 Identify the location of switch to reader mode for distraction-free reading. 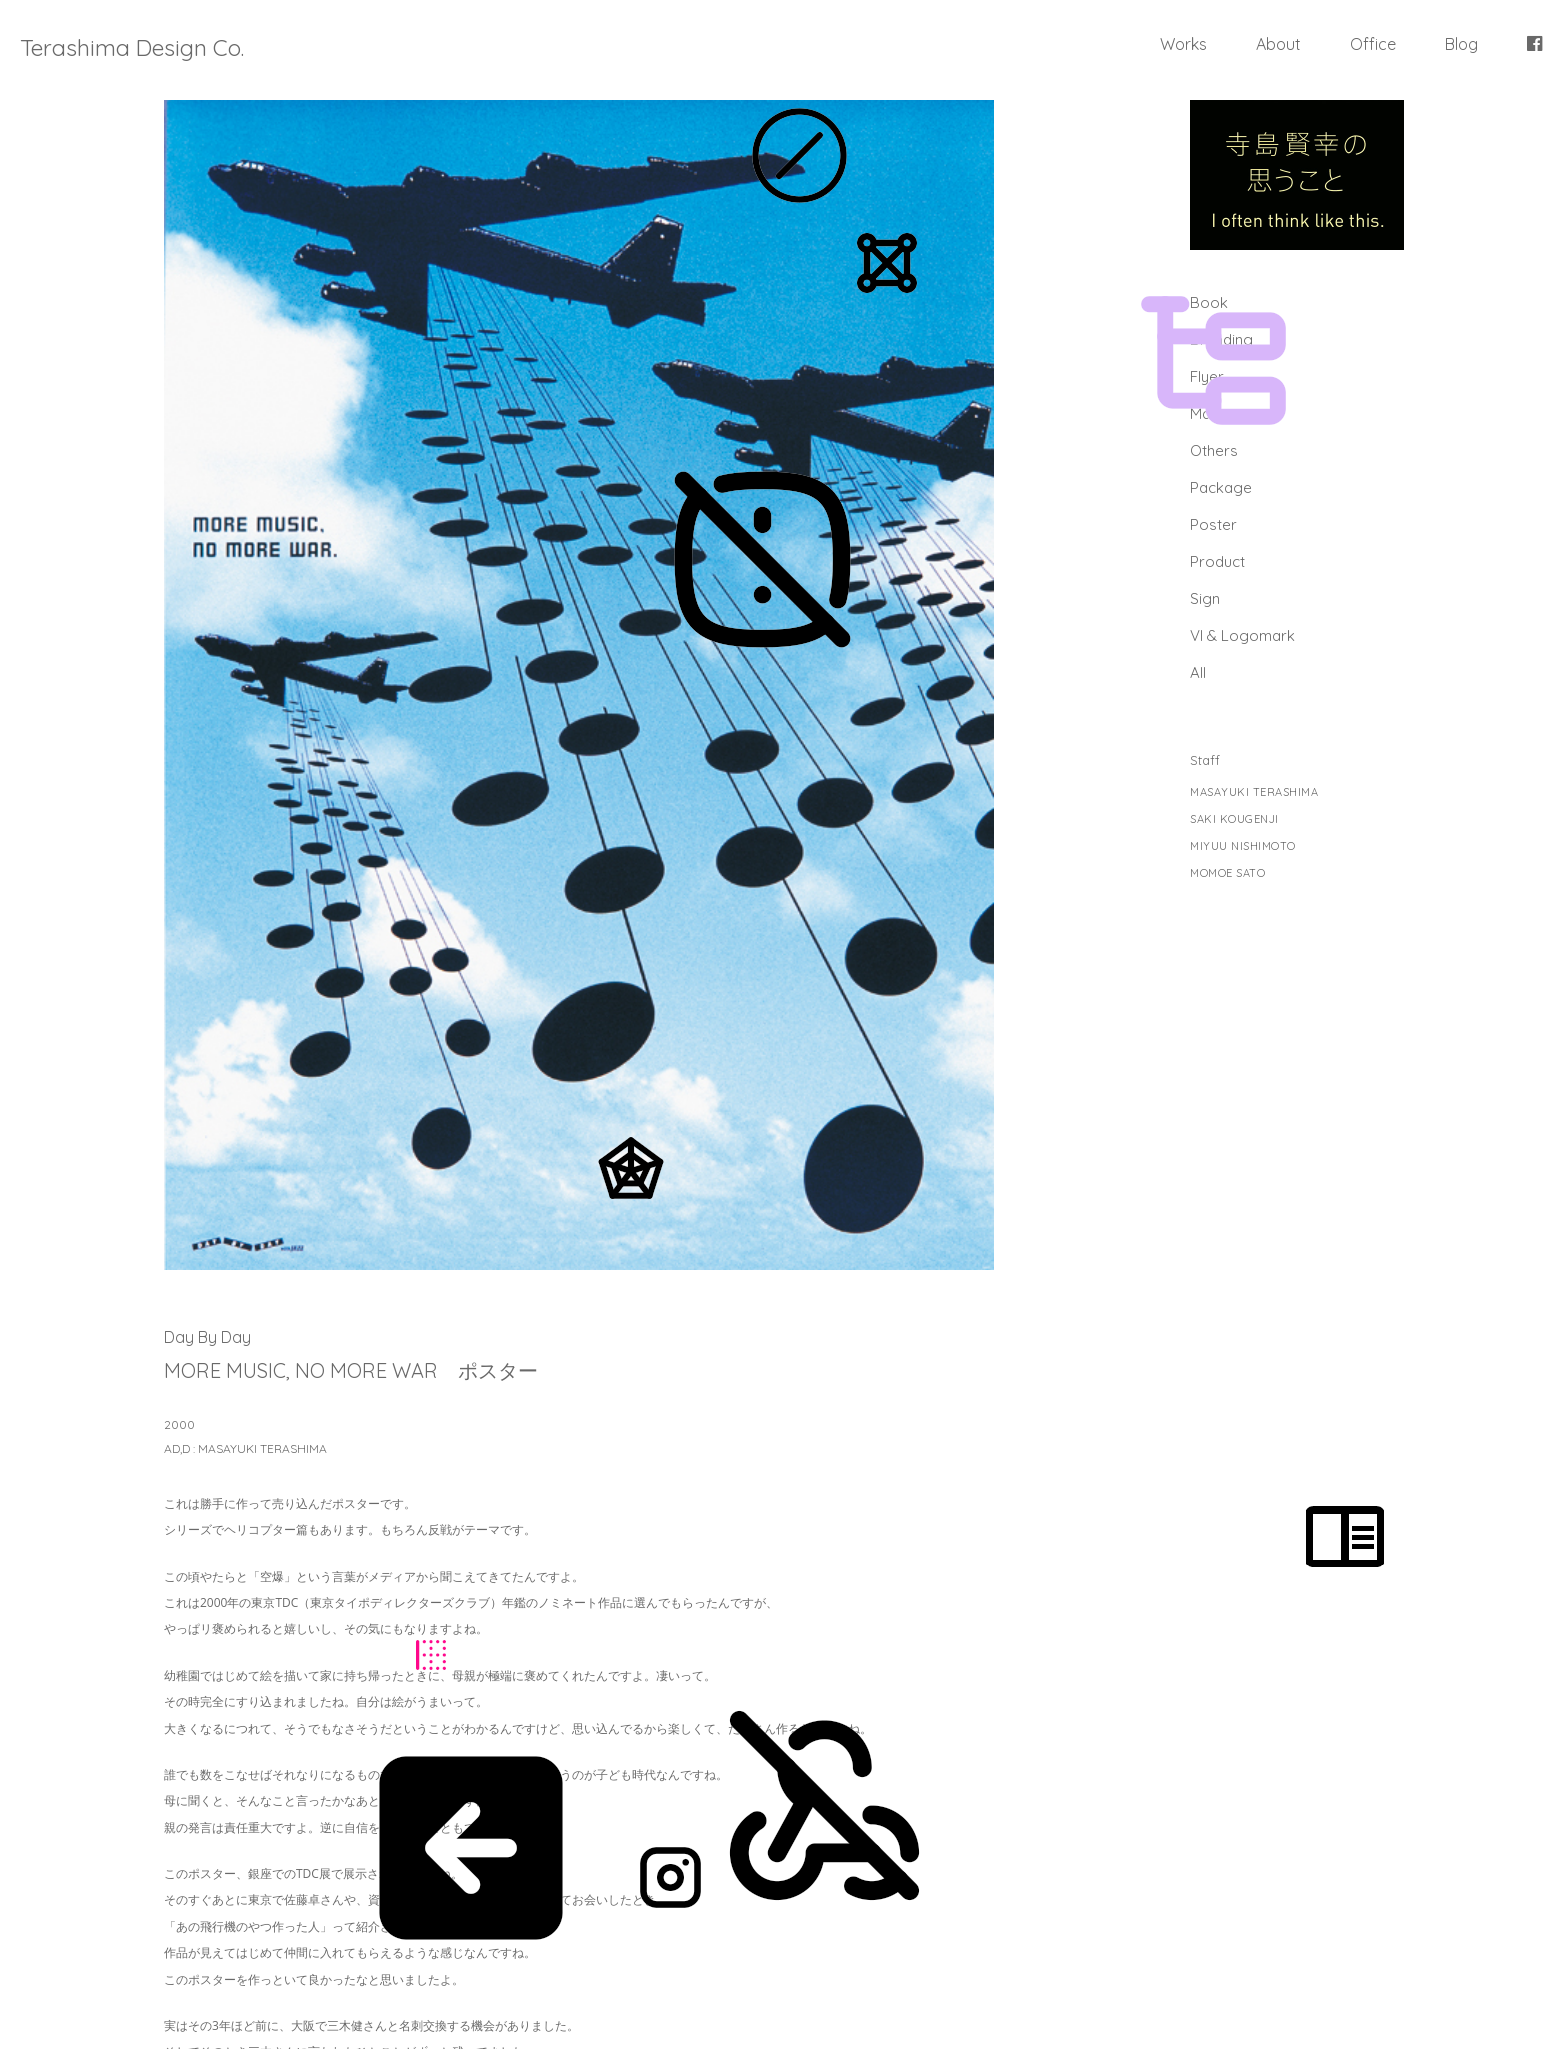
(1345, 1535).